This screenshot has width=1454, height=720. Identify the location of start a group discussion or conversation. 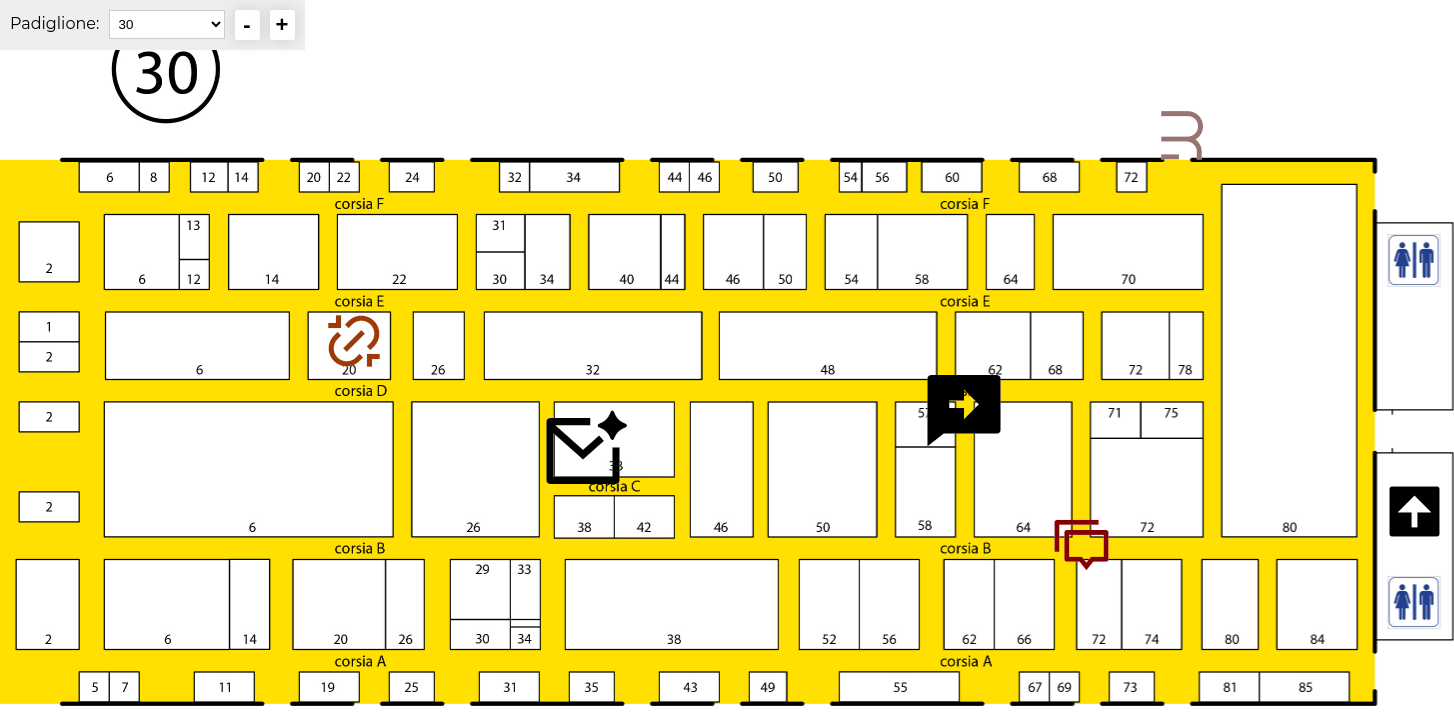
(1081, 544).